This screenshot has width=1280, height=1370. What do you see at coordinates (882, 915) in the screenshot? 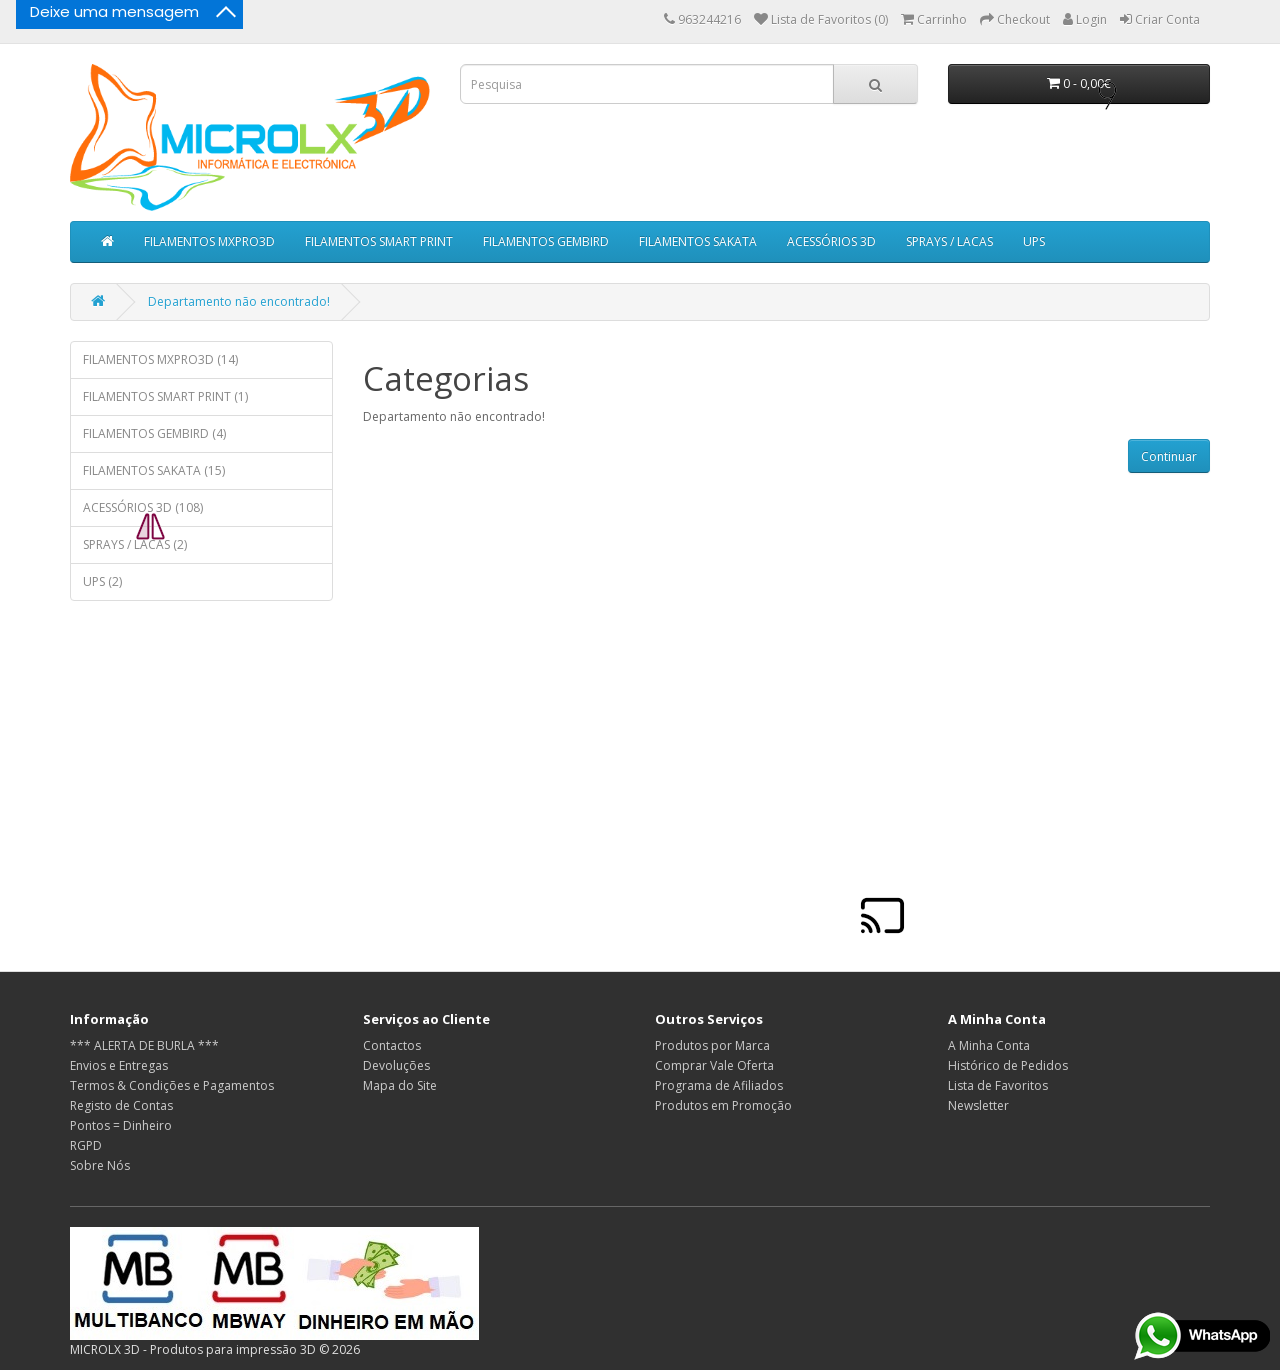
I see `cast media to a nearby device` at bounding box center [882, 915].